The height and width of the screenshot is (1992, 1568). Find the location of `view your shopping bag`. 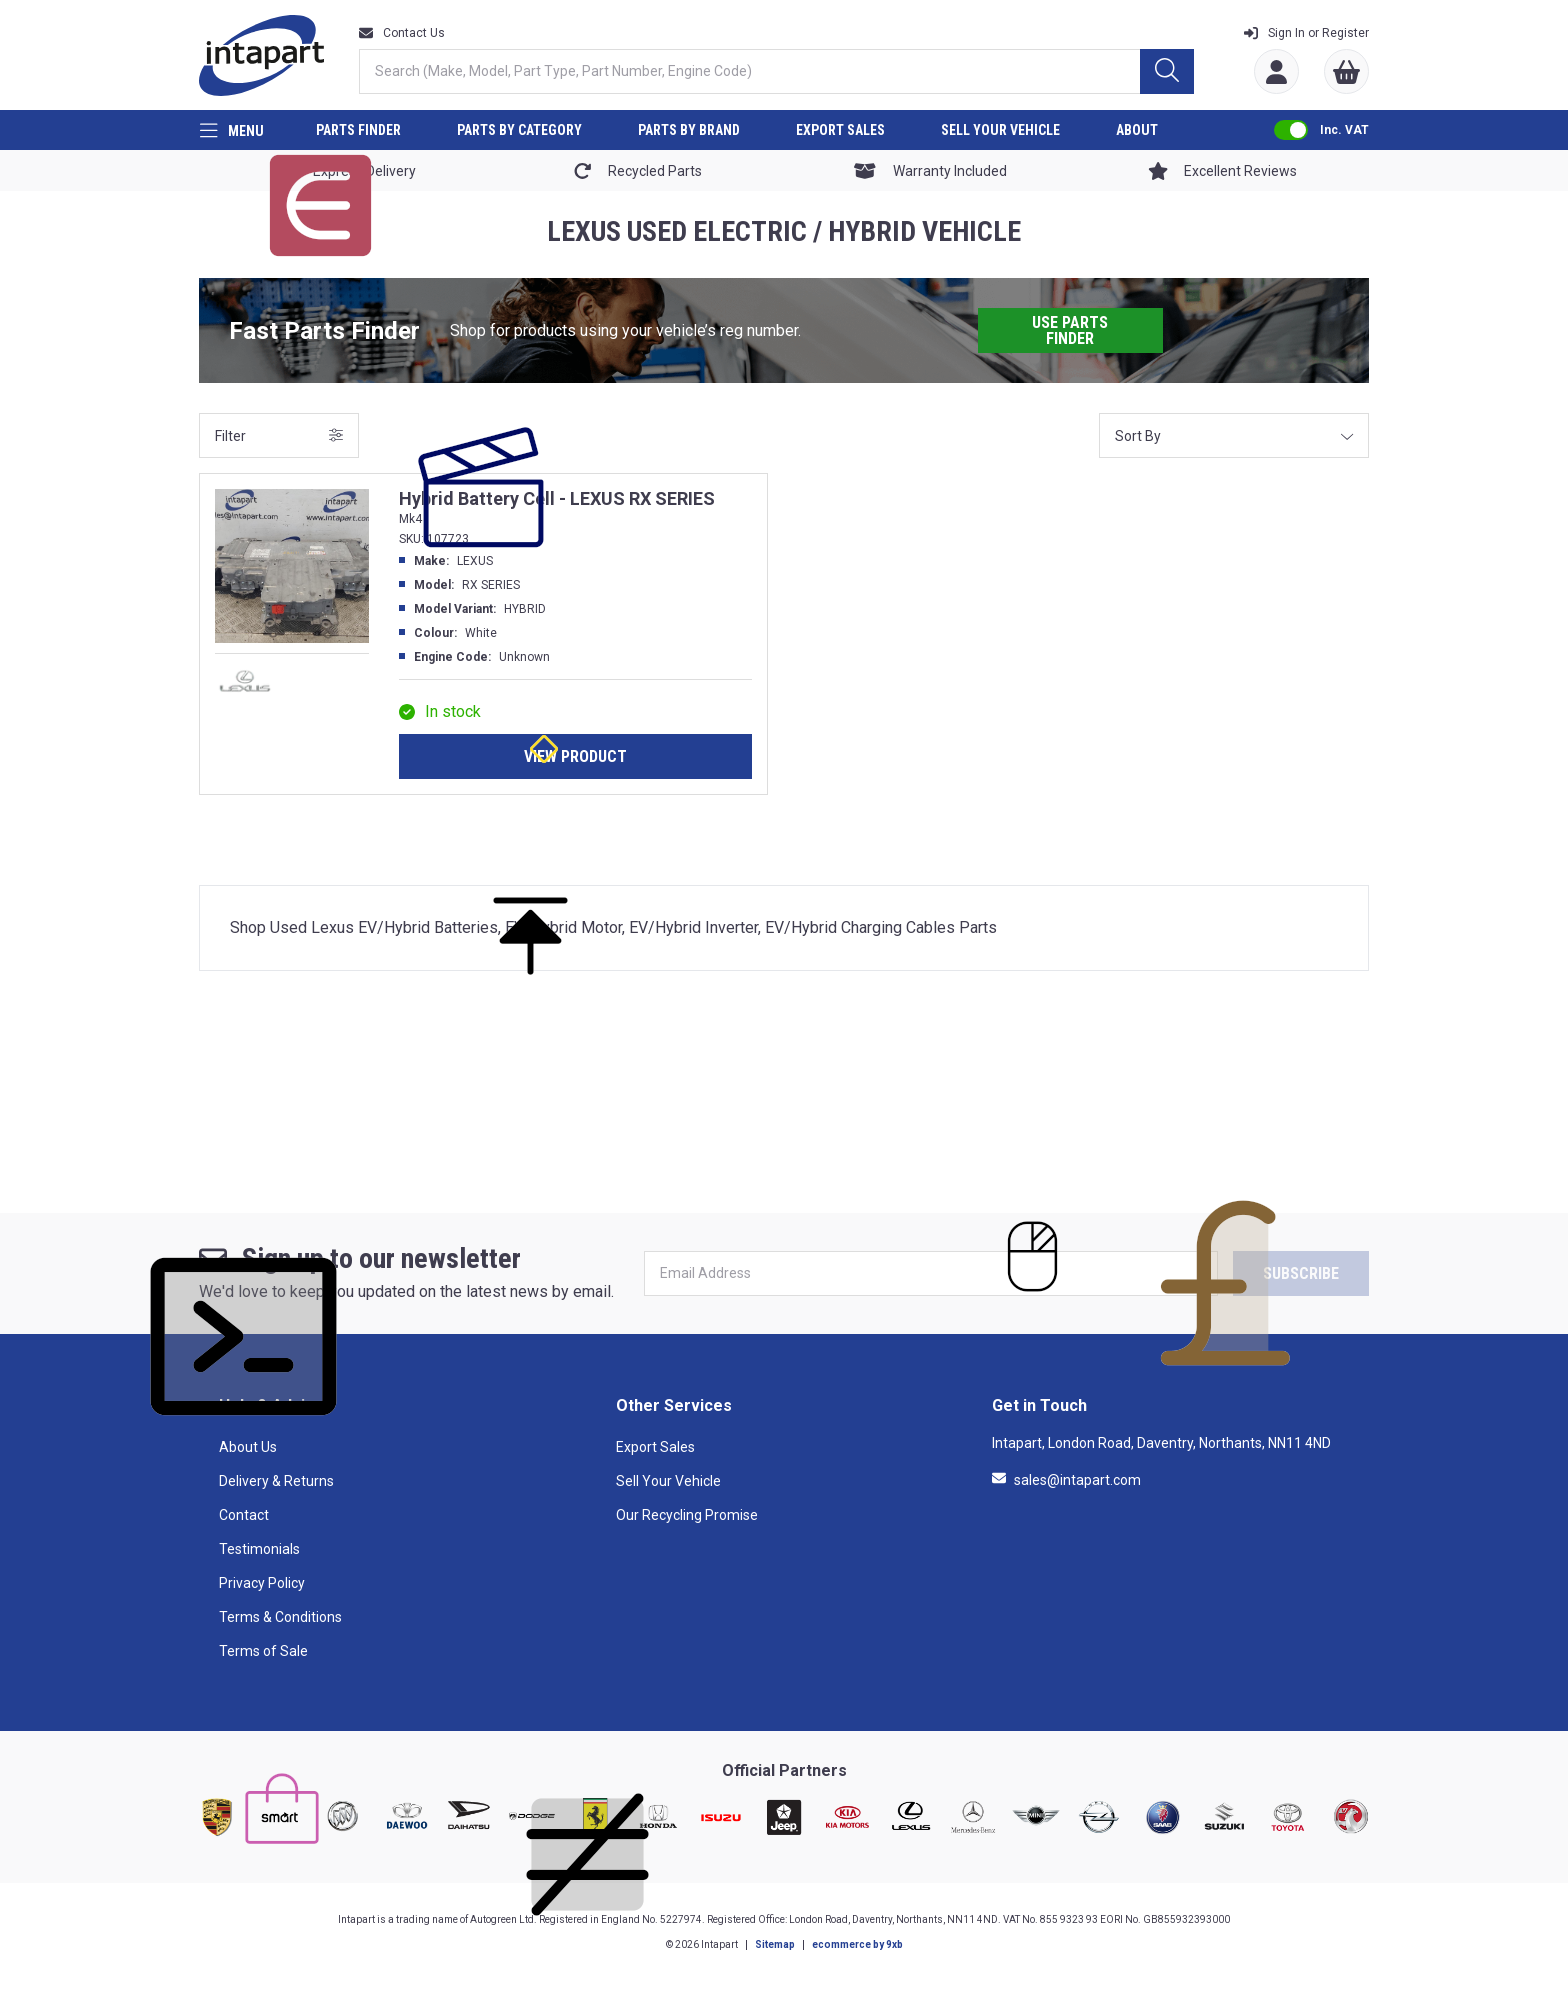

view your shopping bag is located at coordinates (282, 1813).